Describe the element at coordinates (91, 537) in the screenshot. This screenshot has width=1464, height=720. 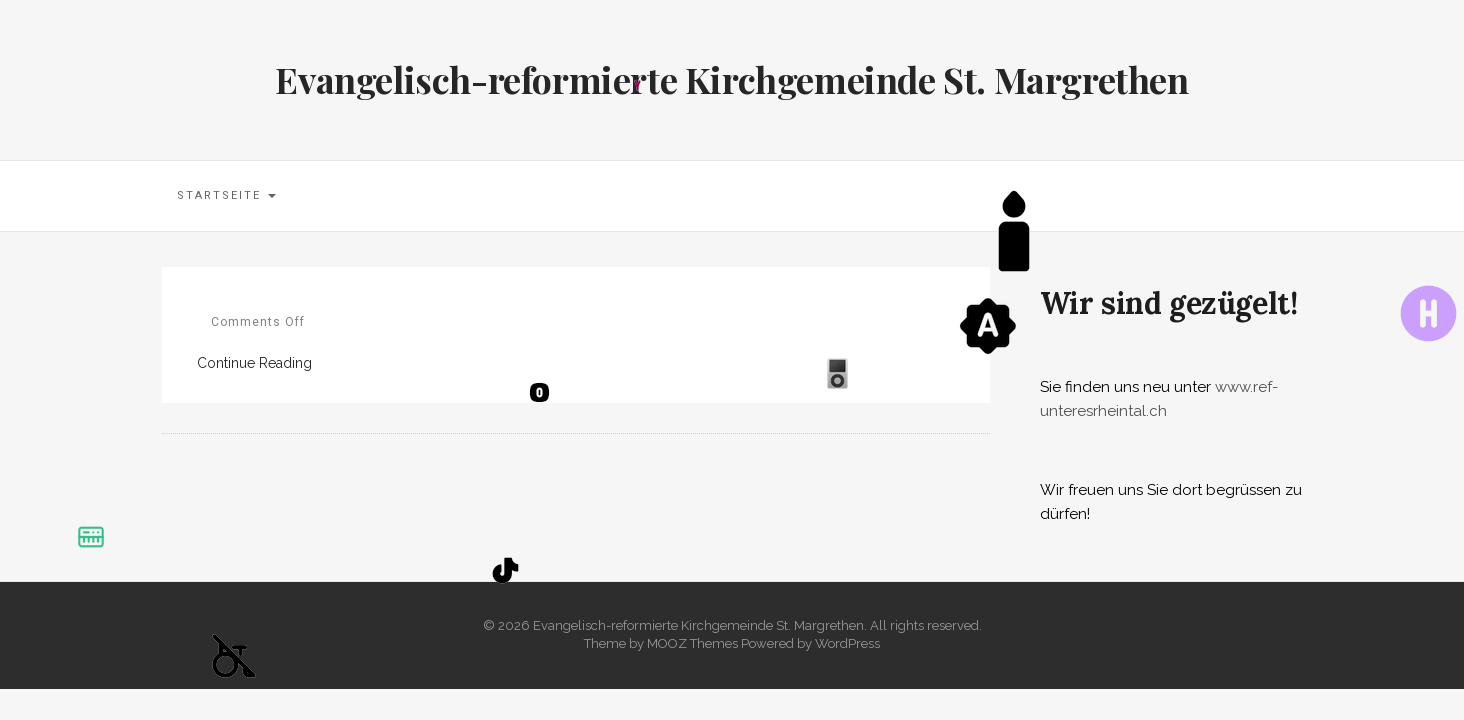
I see `open music keyboard or piano tool` at that location.